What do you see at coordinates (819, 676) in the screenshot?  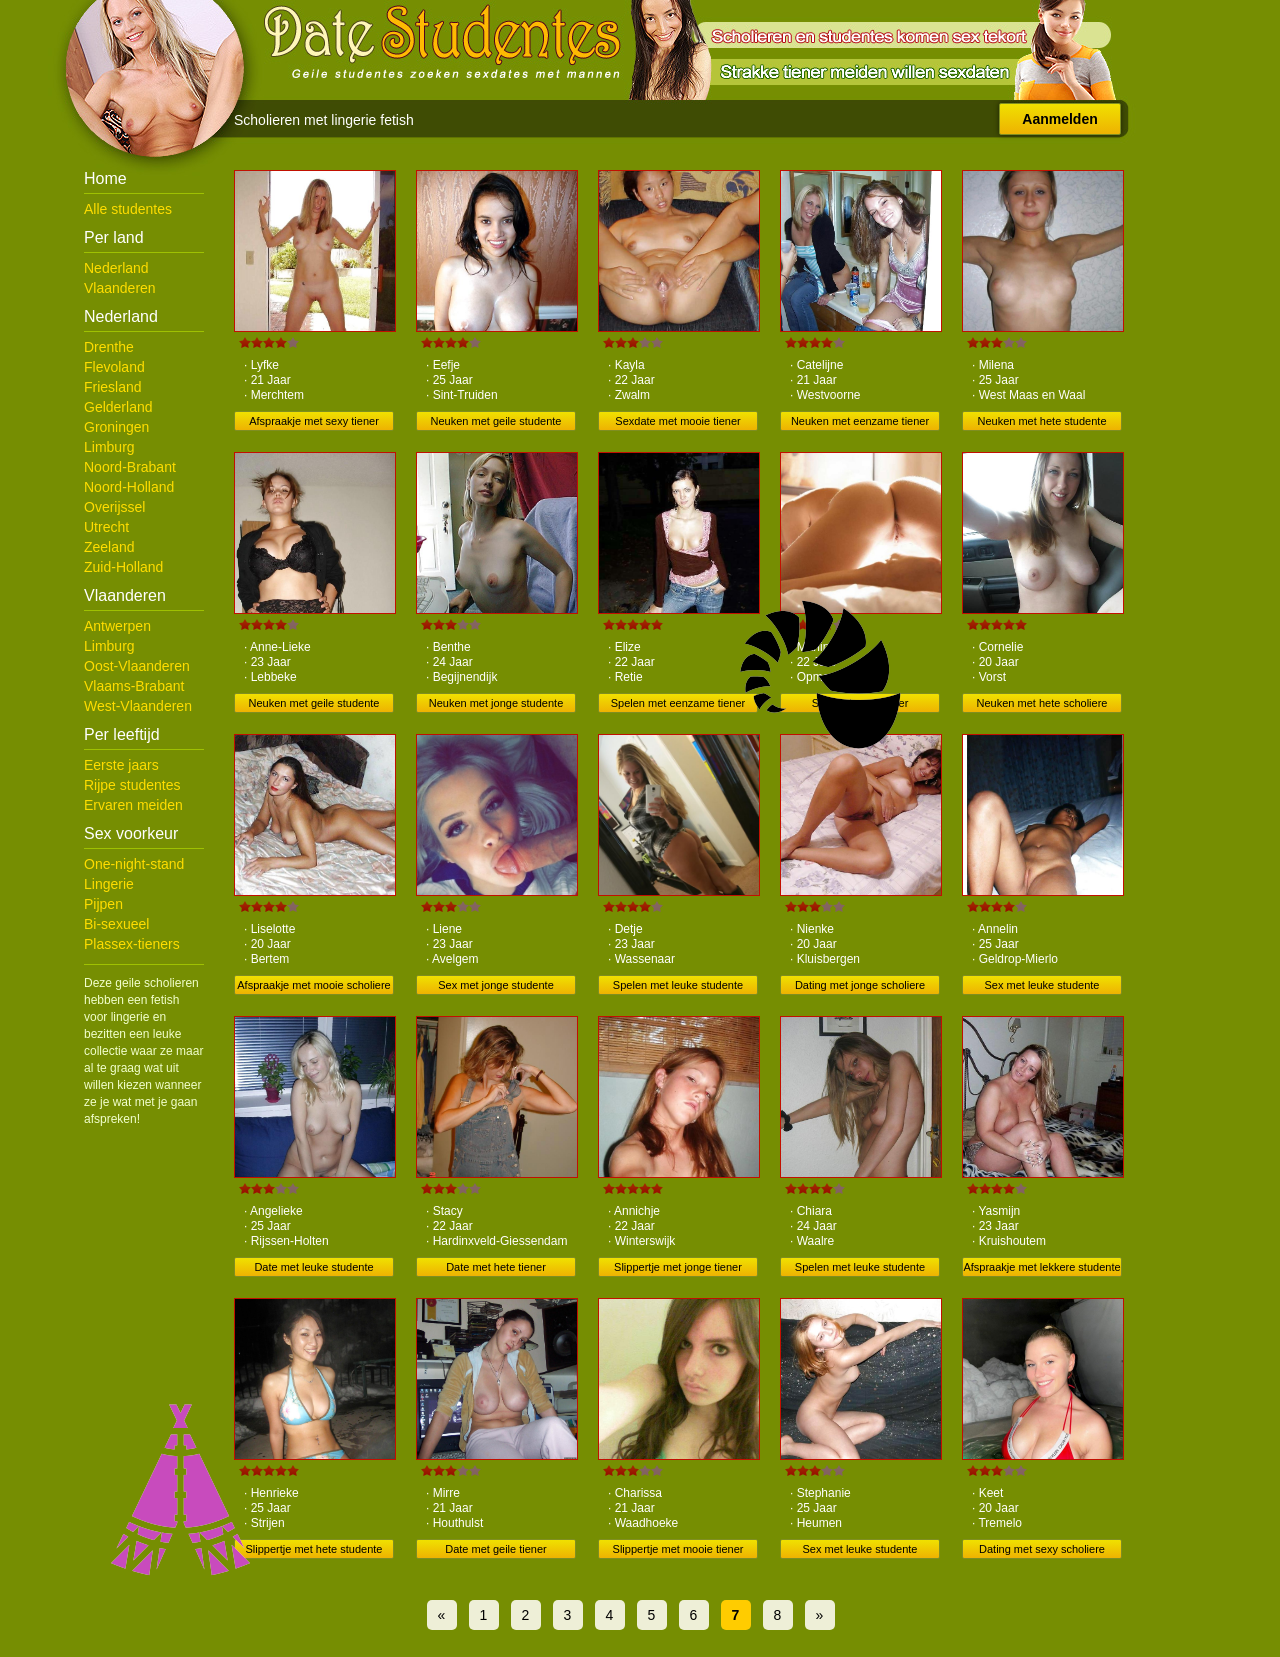 I see `access cooking or food preparation menu` at bounding box center [819, 676].